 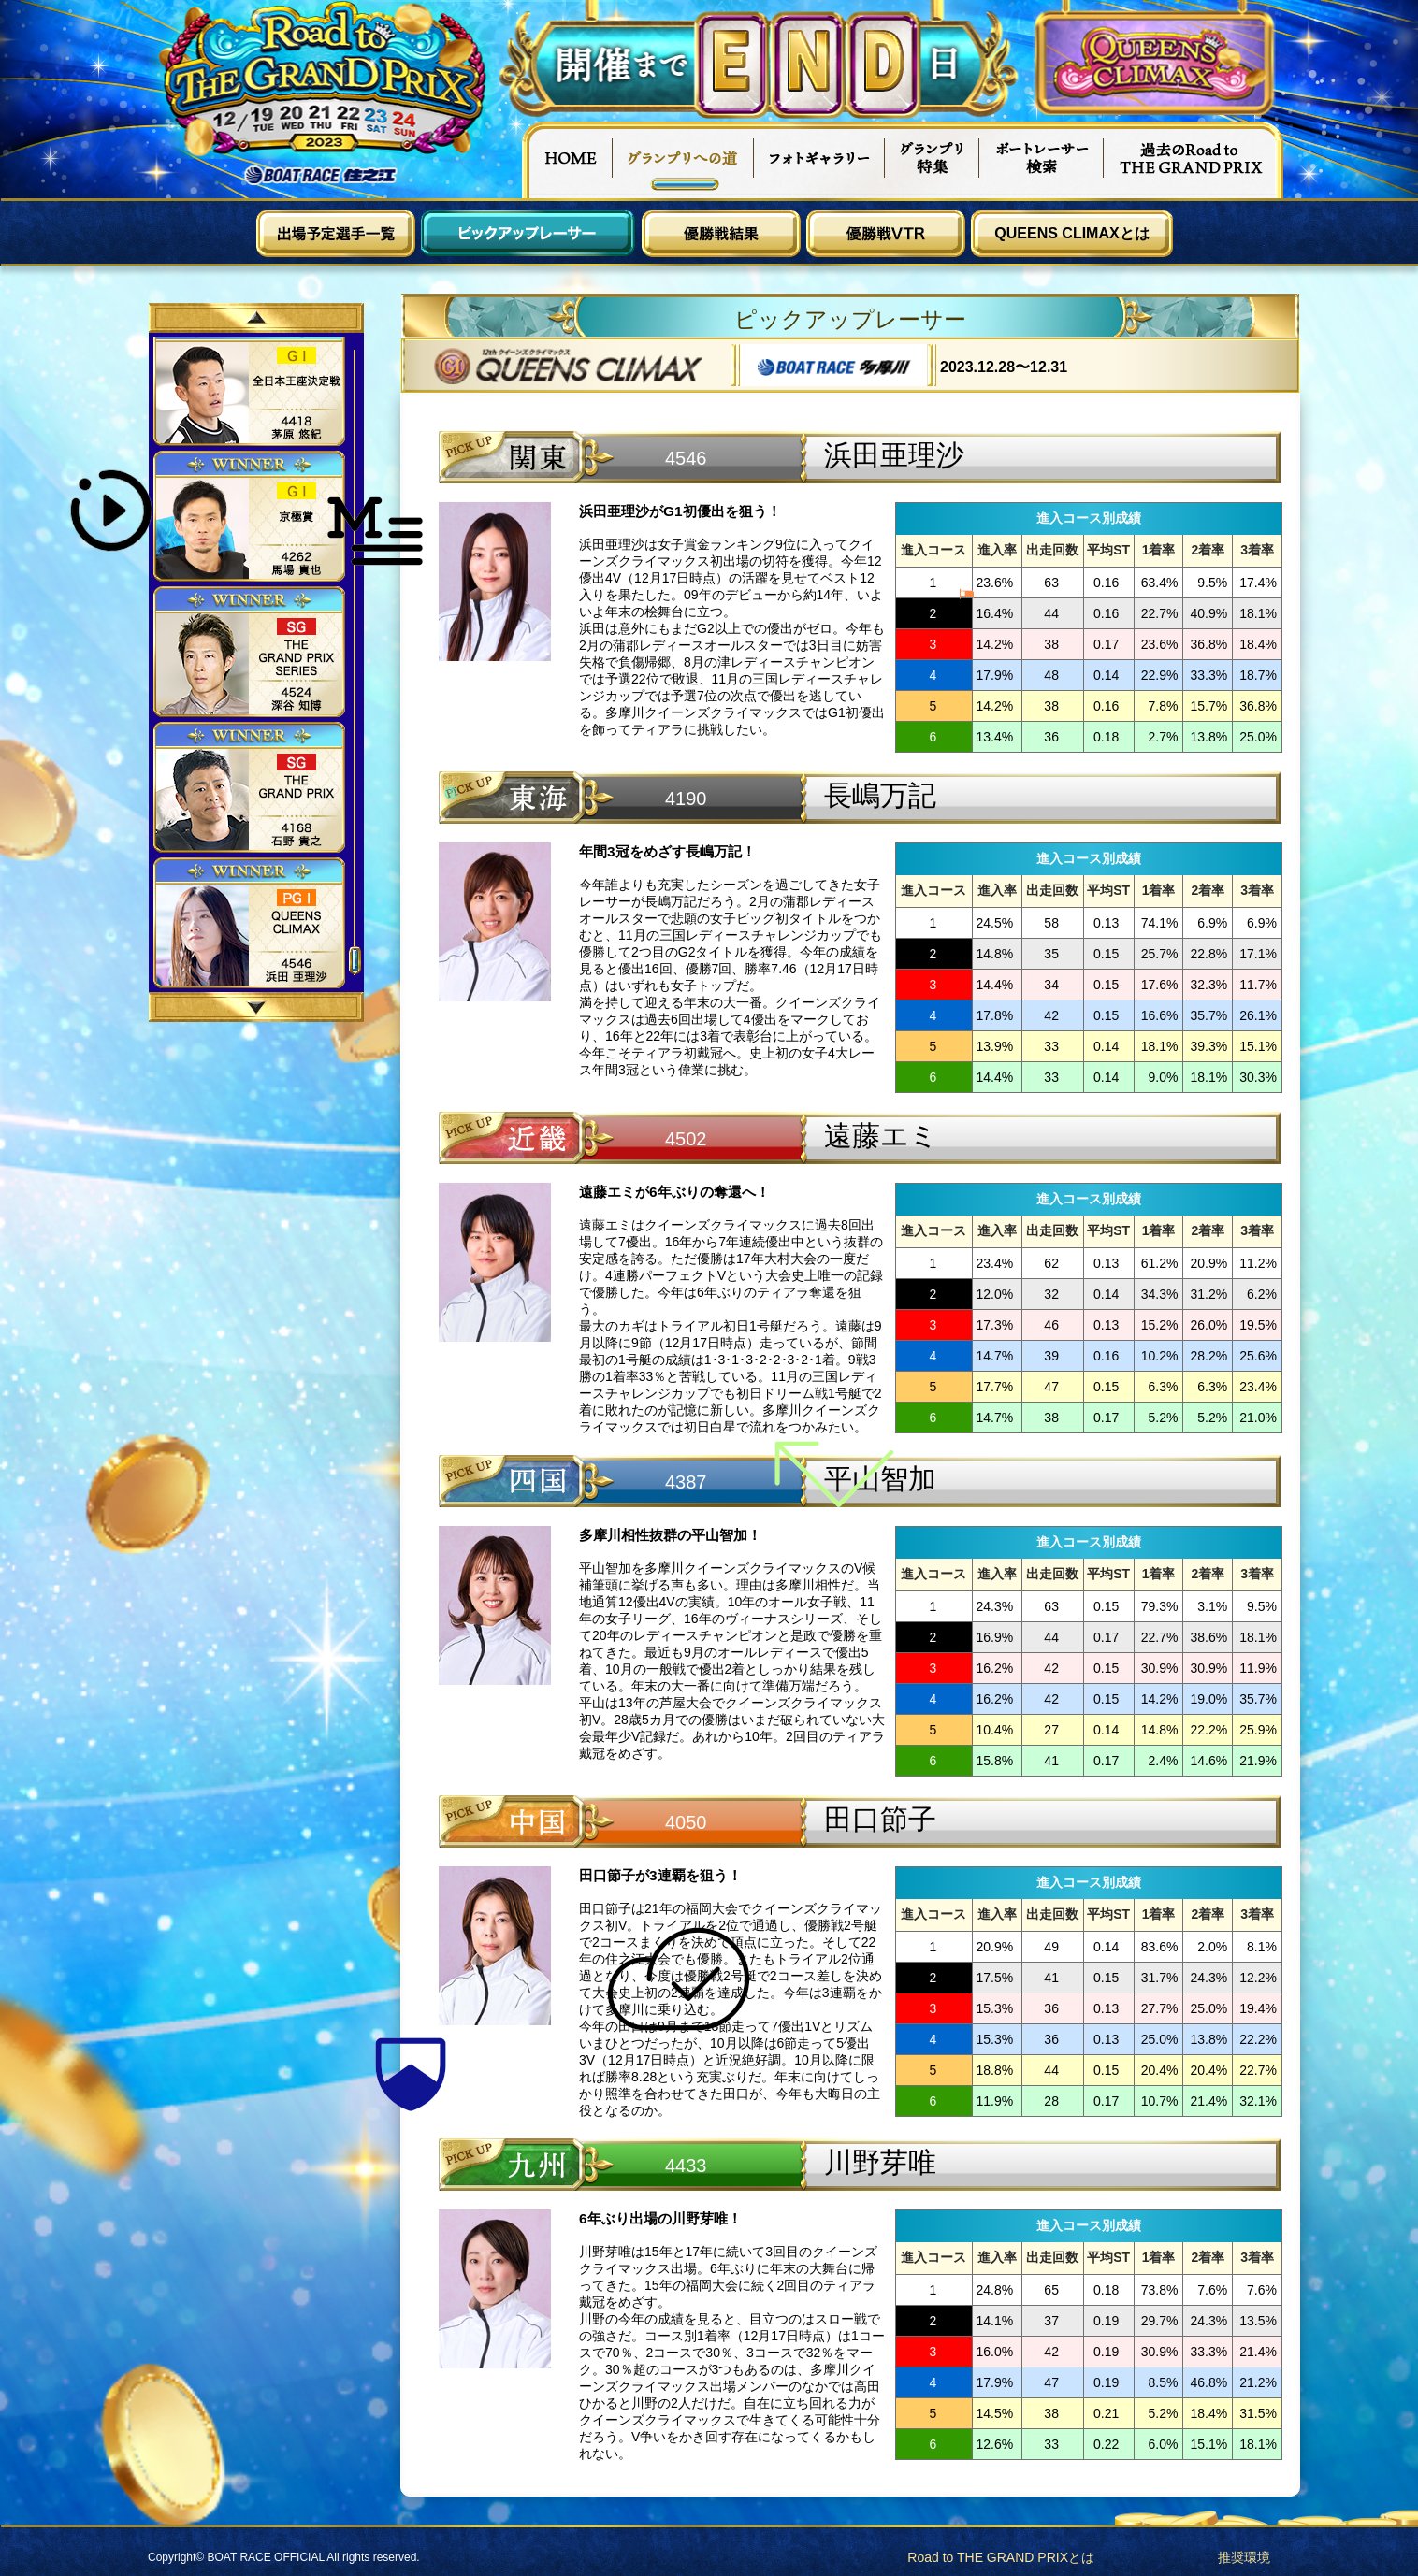 I want to click on file successfully uploaded to cloud storage, so click(x=678, y=1979).